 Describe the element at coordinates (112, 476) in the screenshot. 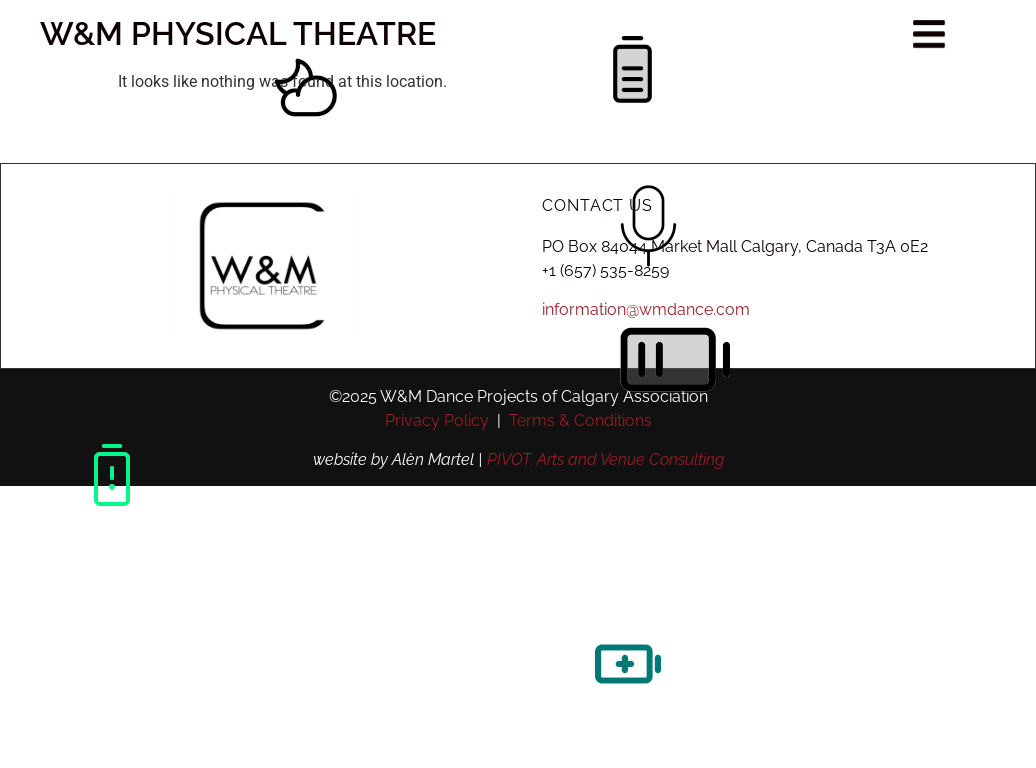

I see `indicates low battery warning` at that location.